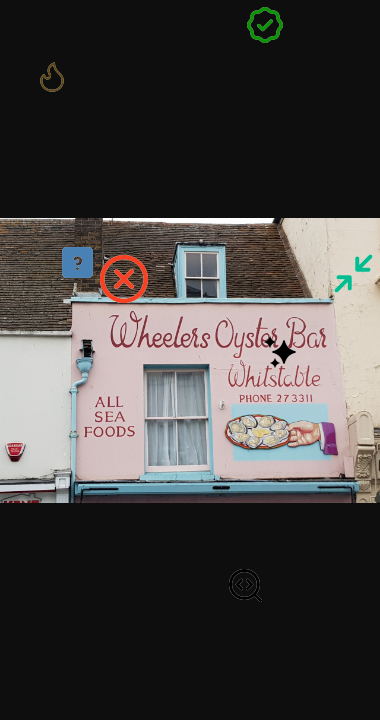 Image resolution: width=380 pixels, height=720 pixels. Describe the element at coordinates (353, 273) in the screenshot. I see `minimize or collapse the current window` at that location.